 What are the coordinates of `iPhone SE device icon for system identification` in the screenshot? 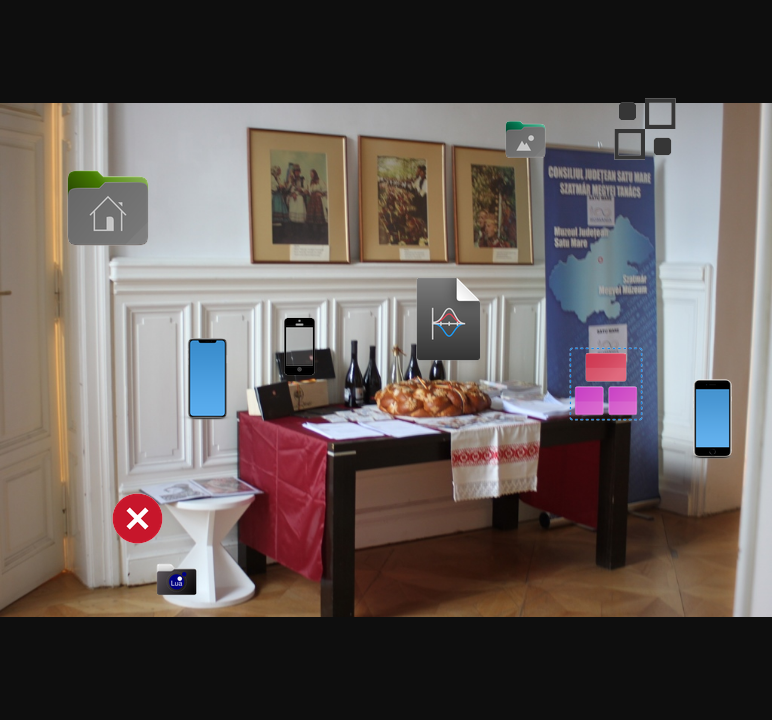 It's located at (712, 419).